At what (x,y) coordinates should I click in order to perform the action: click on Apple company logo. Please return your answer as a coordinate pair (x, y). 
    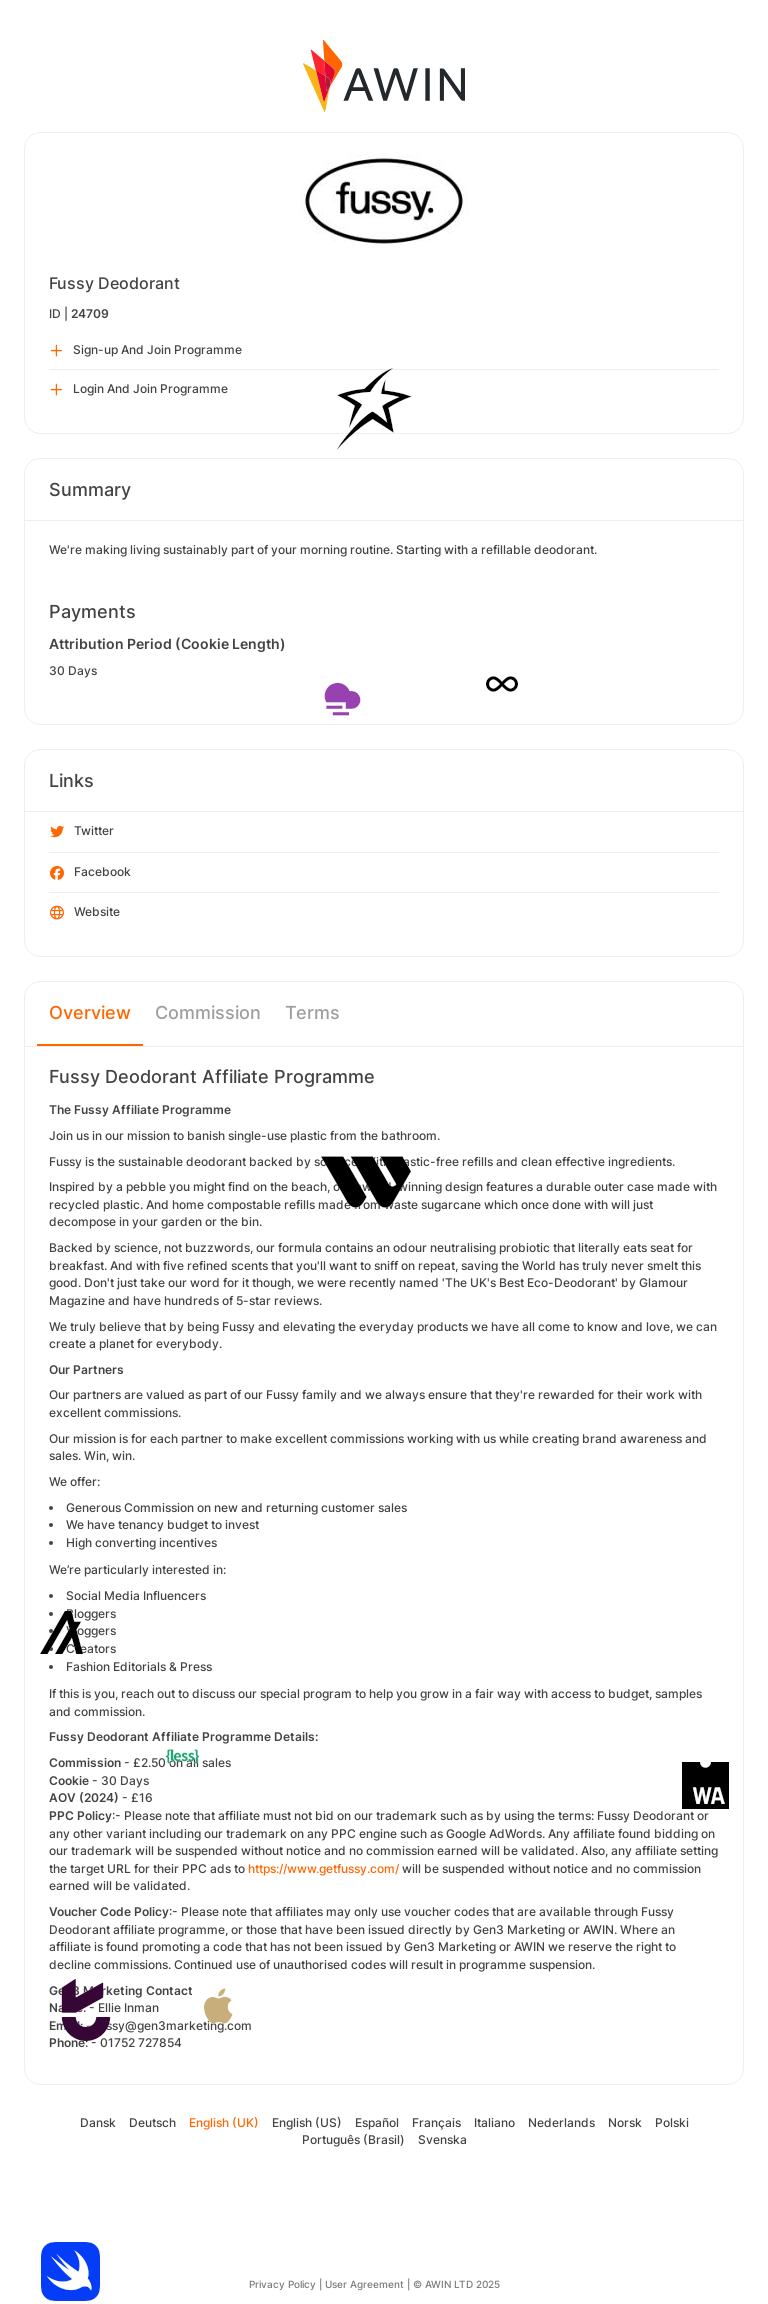
    Looking at the image, I should click on (219, 2006).